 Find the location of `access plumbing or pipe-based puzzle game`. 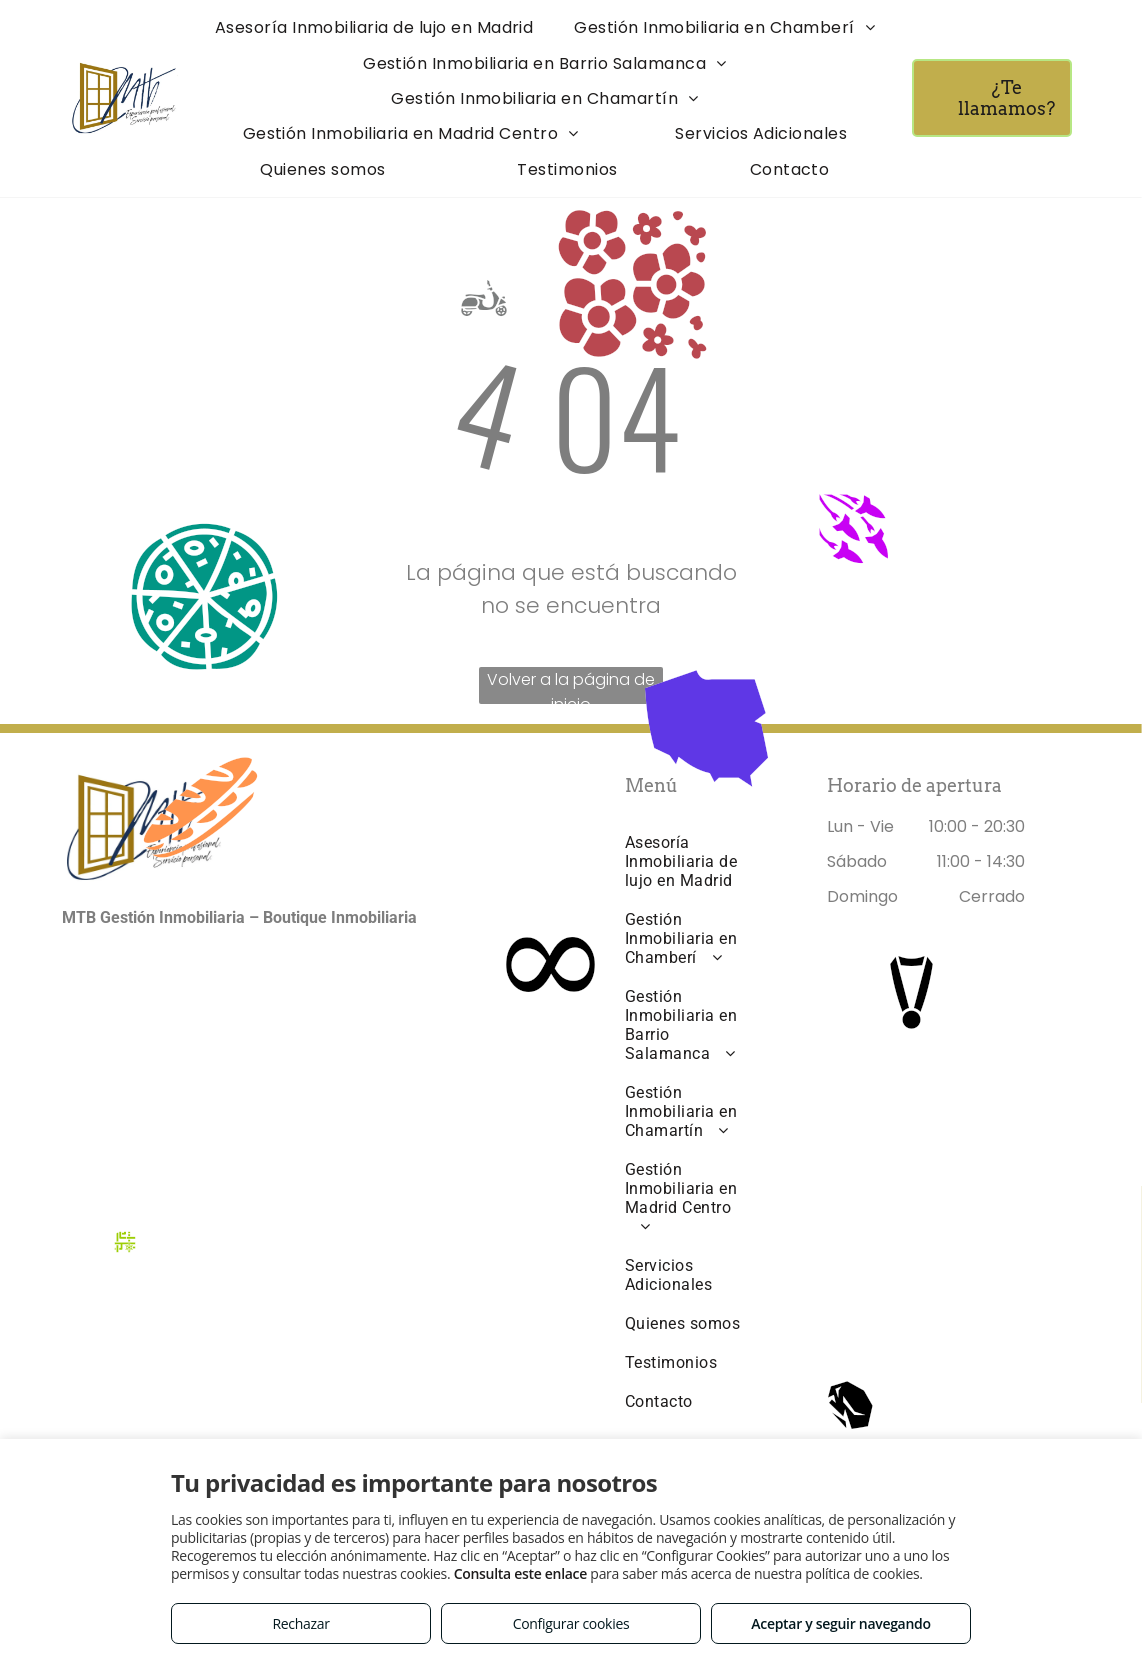

access plumbing or pipe-based puzzle game is located at coordinates (125, 1242).